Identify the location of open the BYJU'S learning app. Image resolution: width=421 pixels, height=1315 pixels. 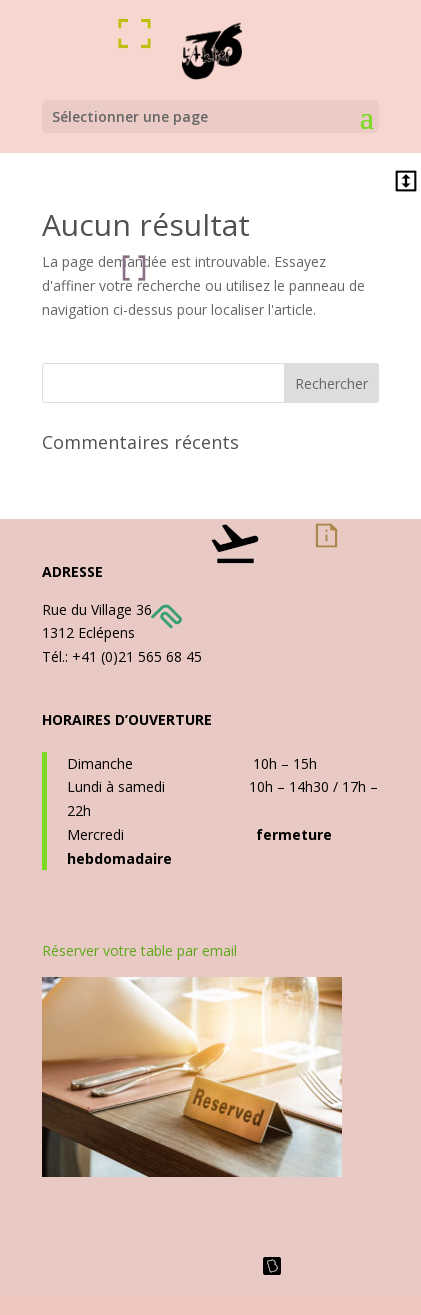
(272, 1266).